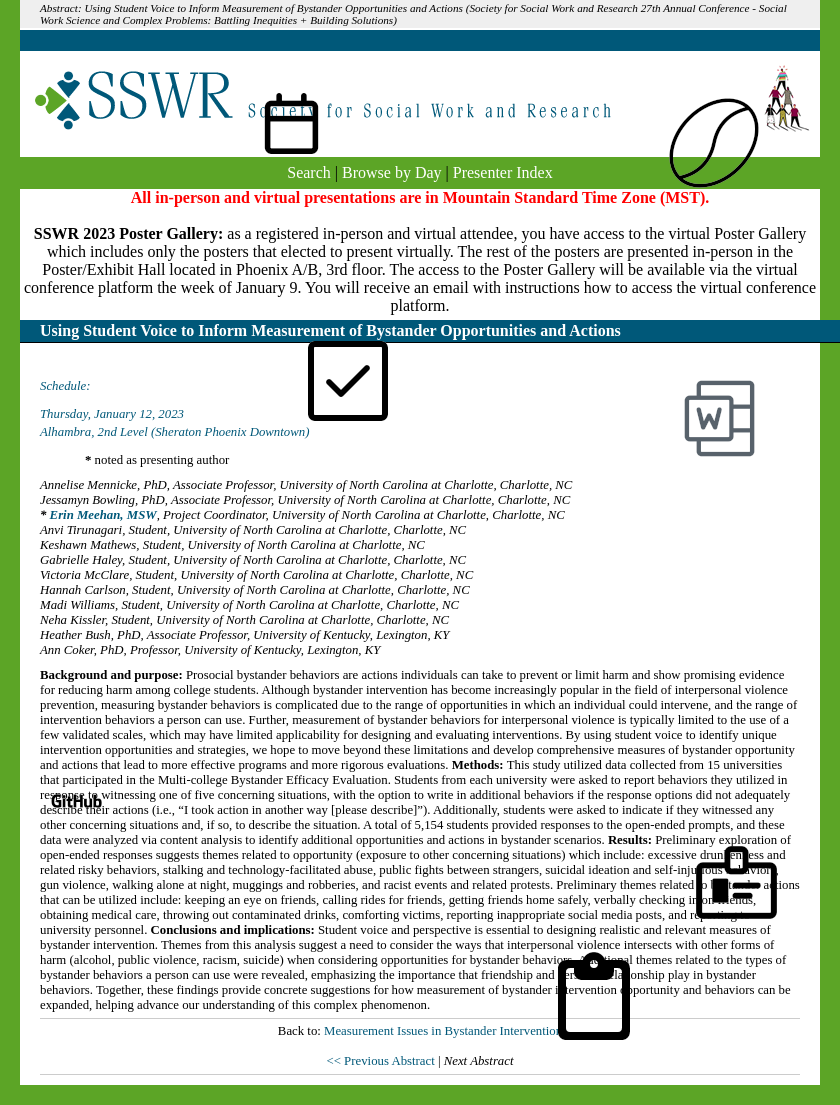 The image size is (840, 1105). I want to click on view user identification or credentials, so click(736, 882).